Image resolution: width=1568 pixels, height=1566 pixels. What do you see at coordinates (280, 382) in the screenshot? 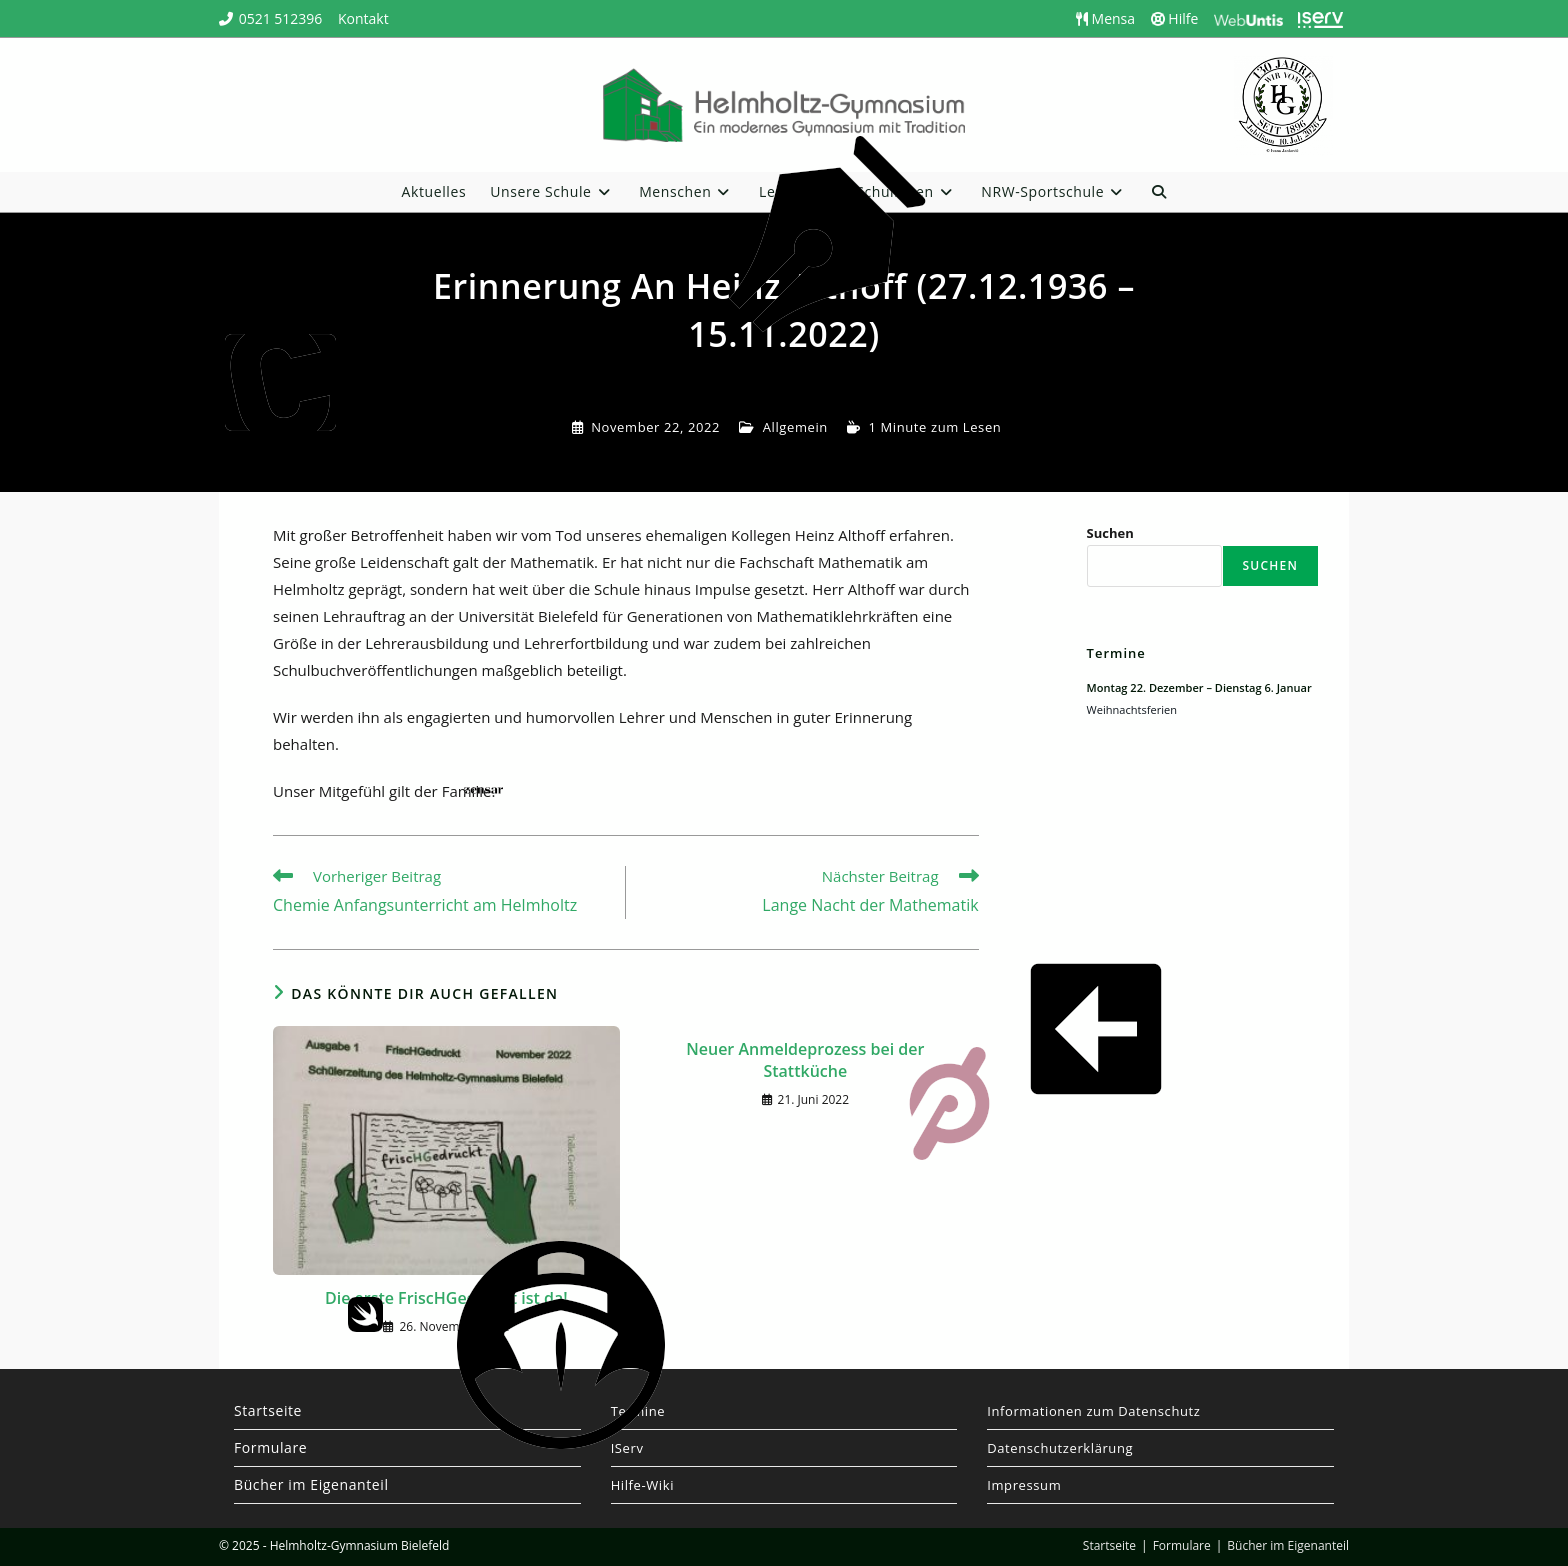
I see `contao CMS logo` at bounding box center [280, 382].